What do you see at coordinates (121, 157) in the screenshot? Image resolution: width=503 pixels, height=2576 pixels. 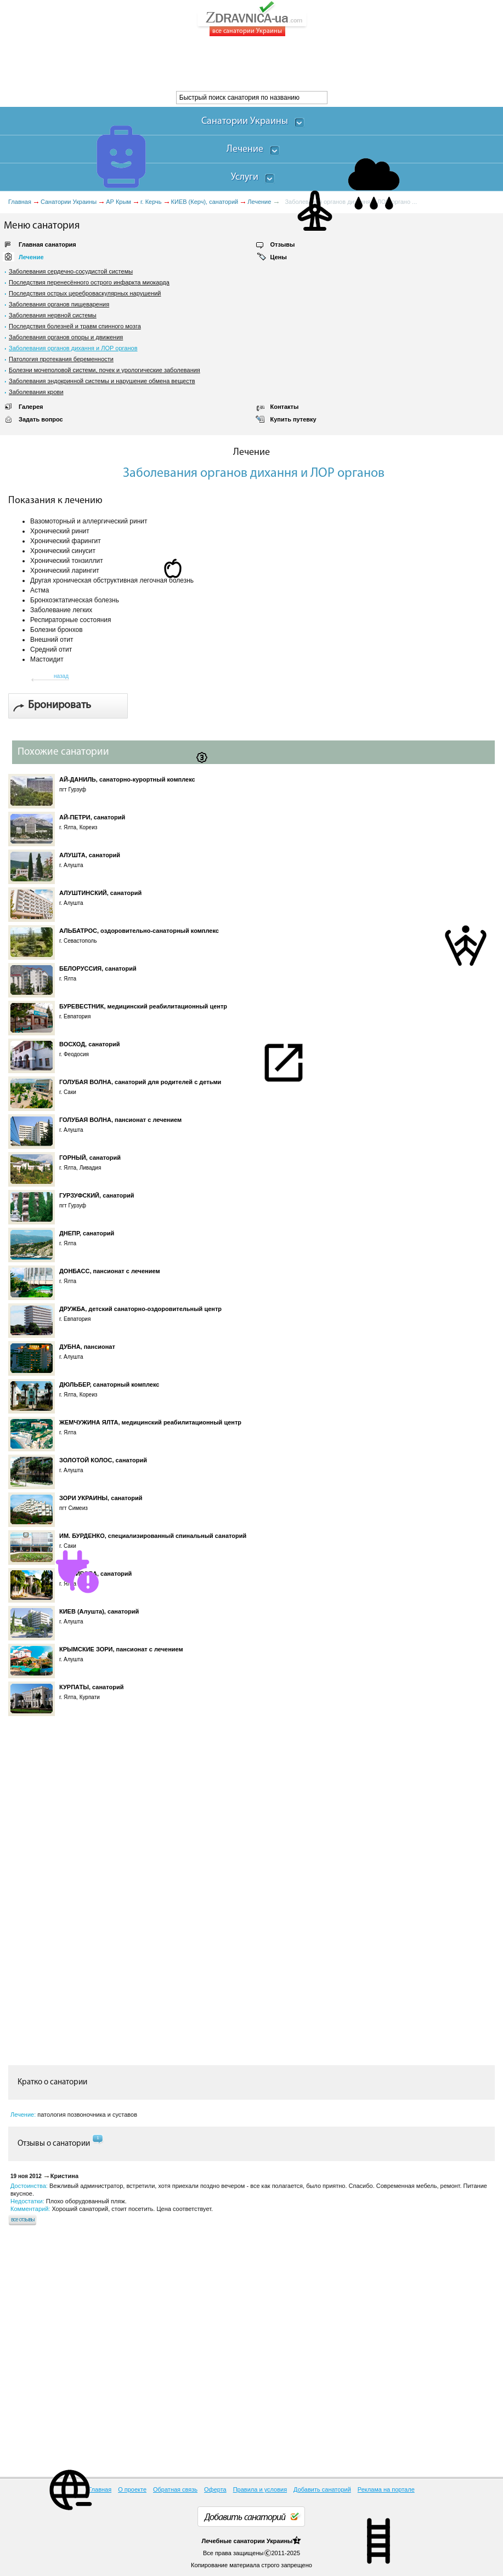 I see `indicates a playful or fun mode` at bounding box center [121, 157].